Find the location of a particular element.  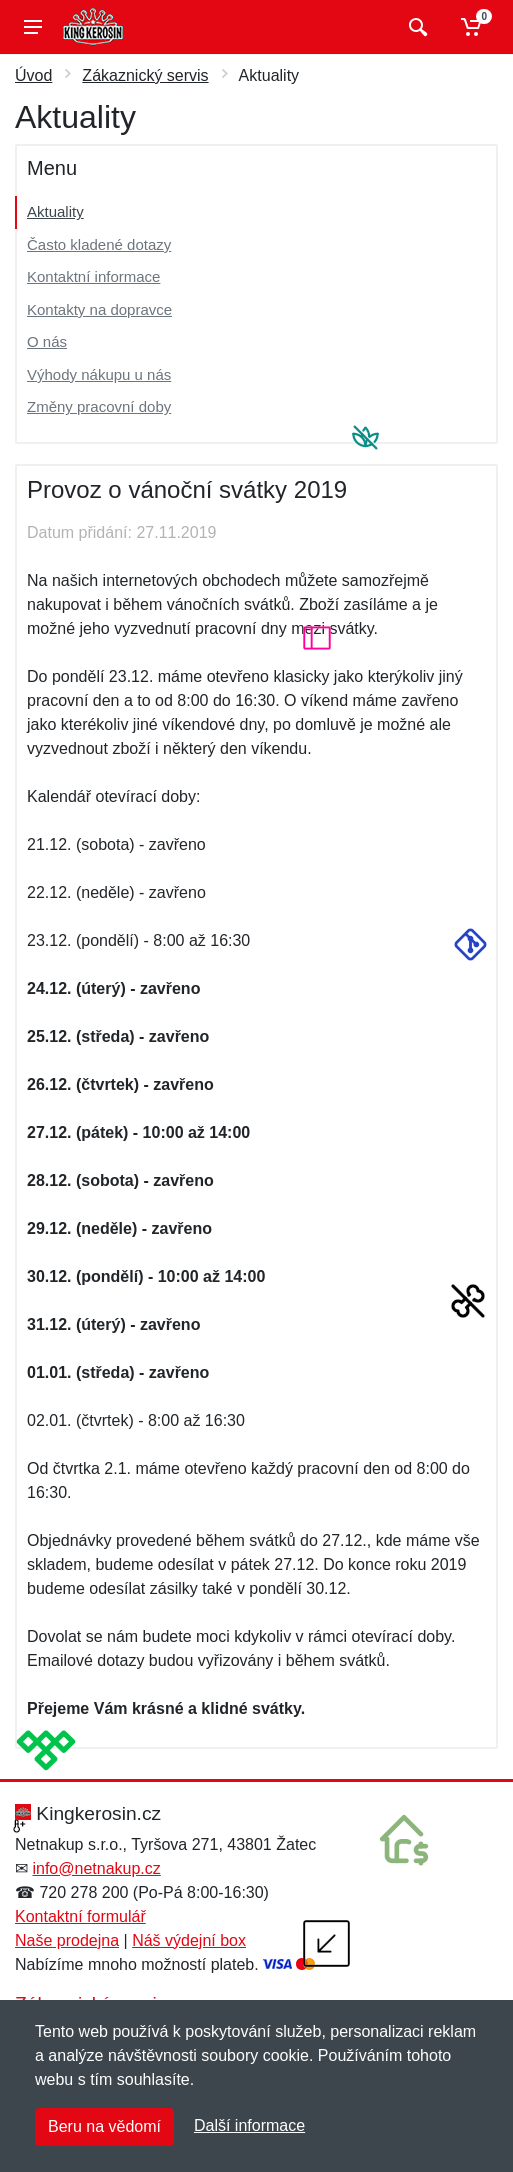

view home financing or mortgage options is located at coordinates (404, 1839).